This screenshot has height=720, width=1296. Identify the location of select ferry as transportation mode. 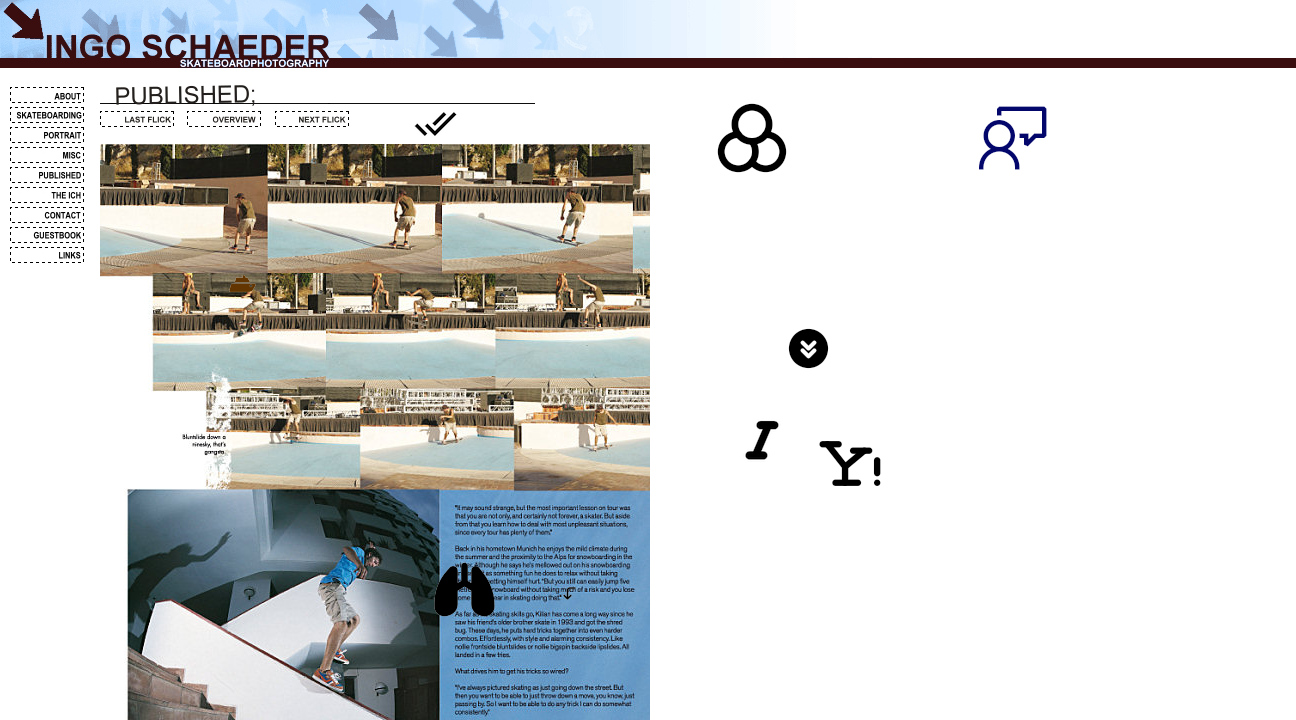
(242, 283).